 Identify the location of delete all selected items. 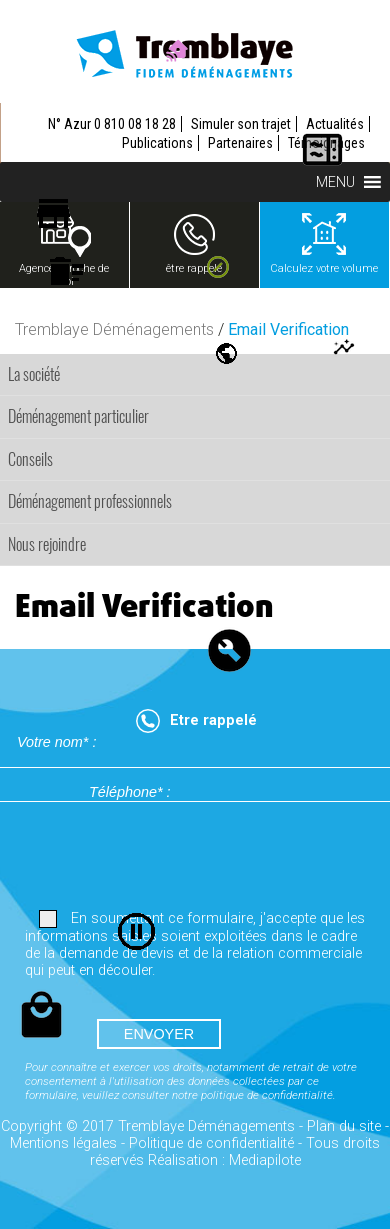
(67, 271).